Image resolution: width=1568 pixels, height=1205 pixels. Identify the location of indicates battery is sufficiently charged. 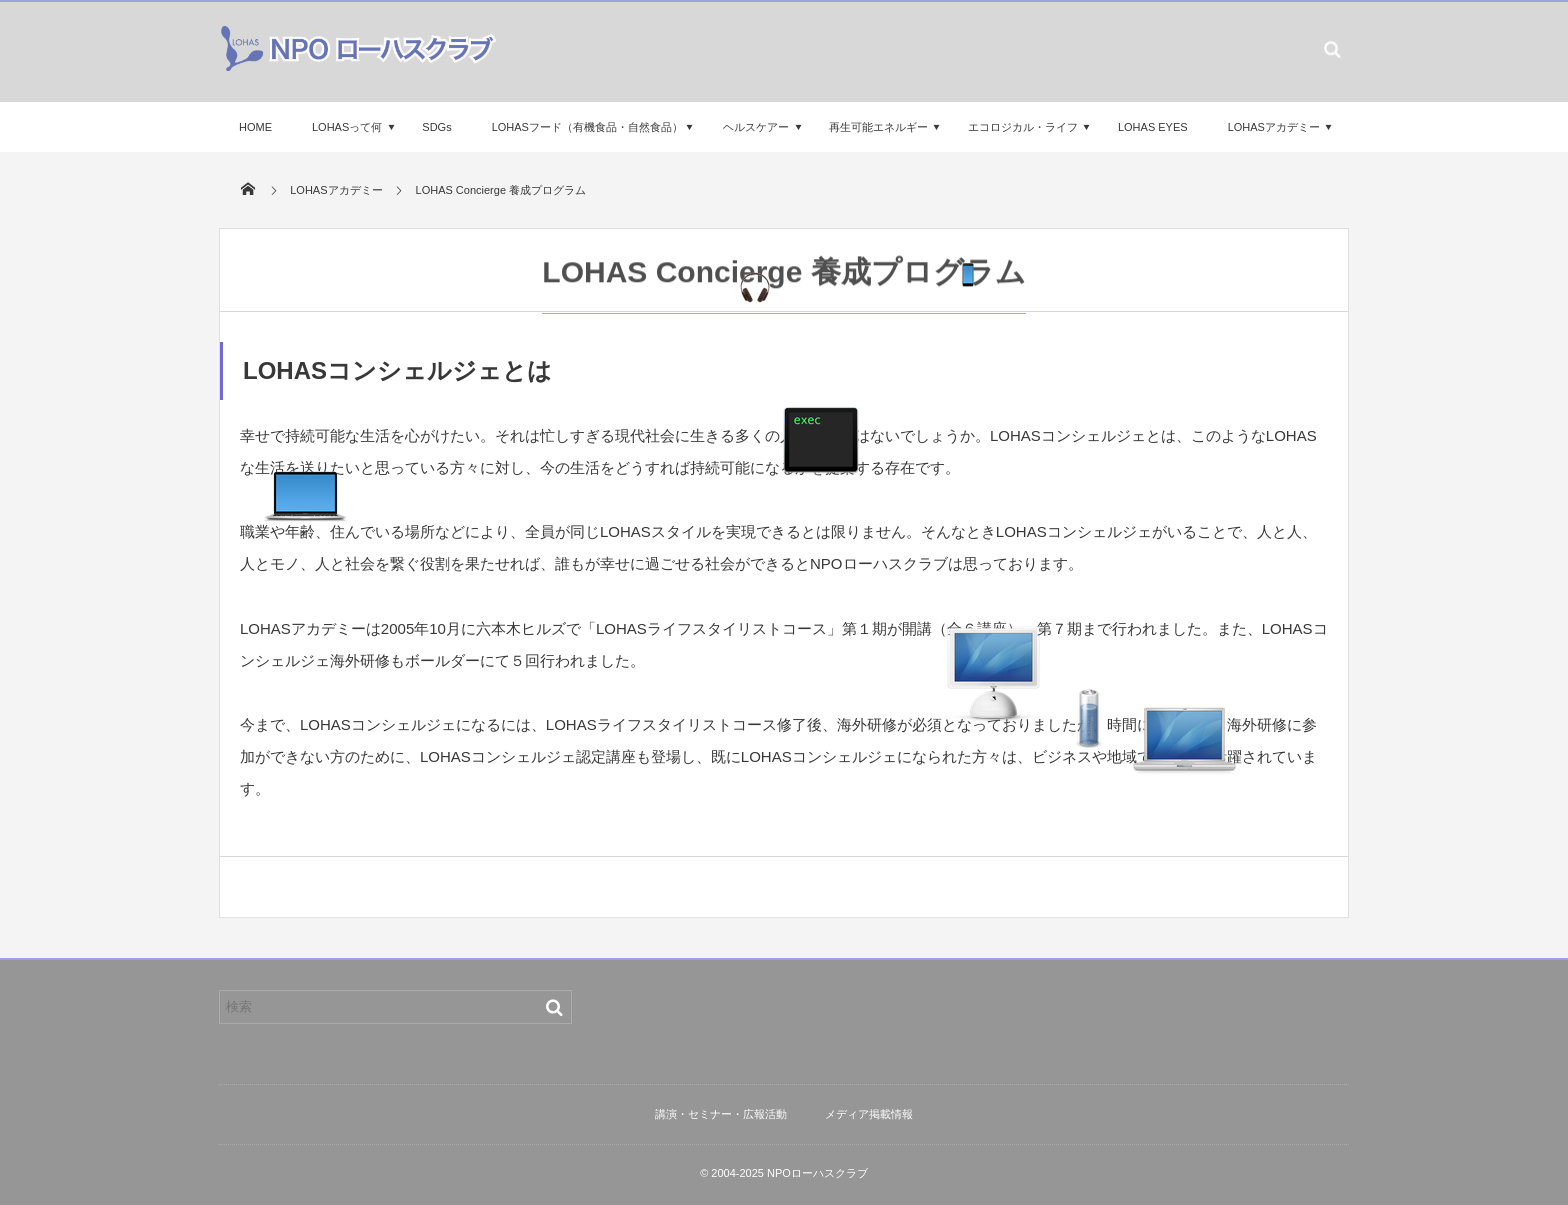
(1089, 719).